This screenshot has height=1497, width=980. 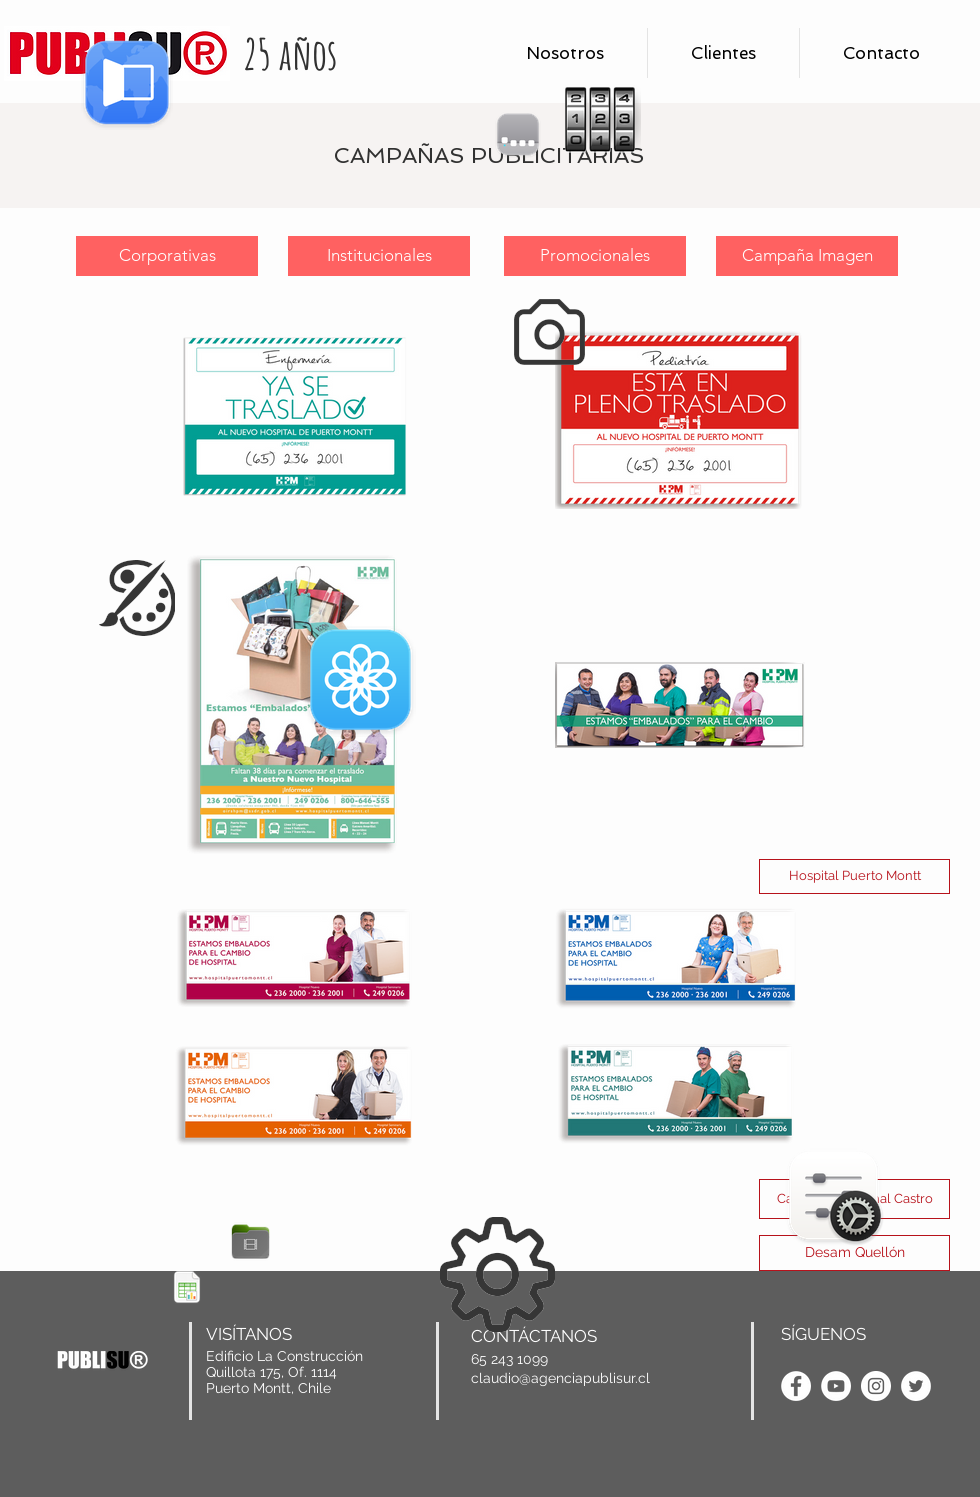 I want to click on open graphics or drawing applications, so click(x=137, y=598).